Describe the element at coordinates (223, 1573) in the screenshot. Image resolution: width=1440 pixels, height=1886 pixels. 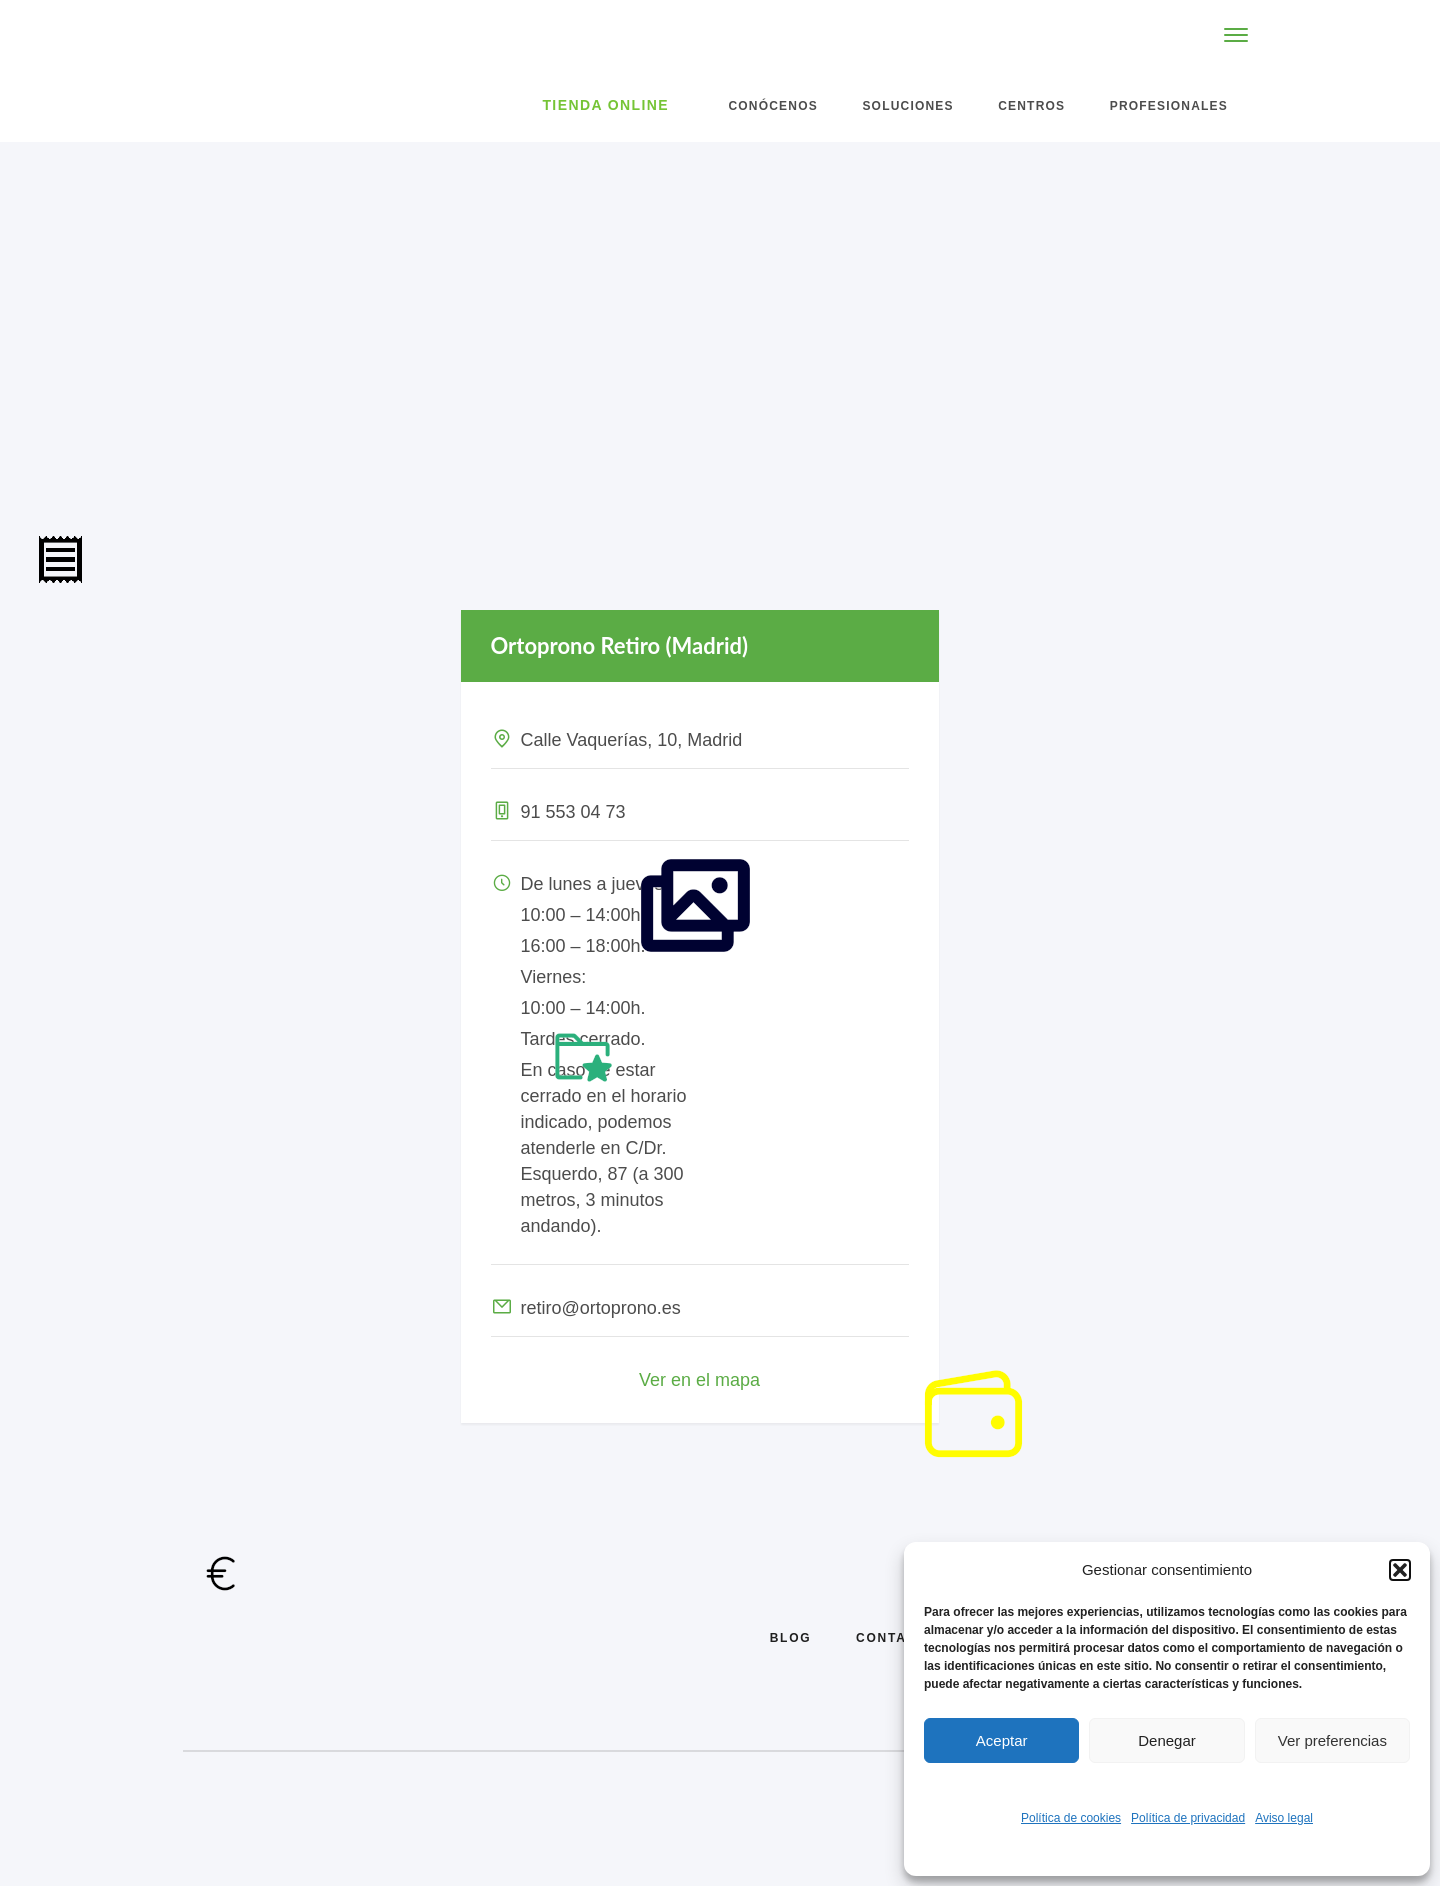
I see `view prices in euros` at that location.